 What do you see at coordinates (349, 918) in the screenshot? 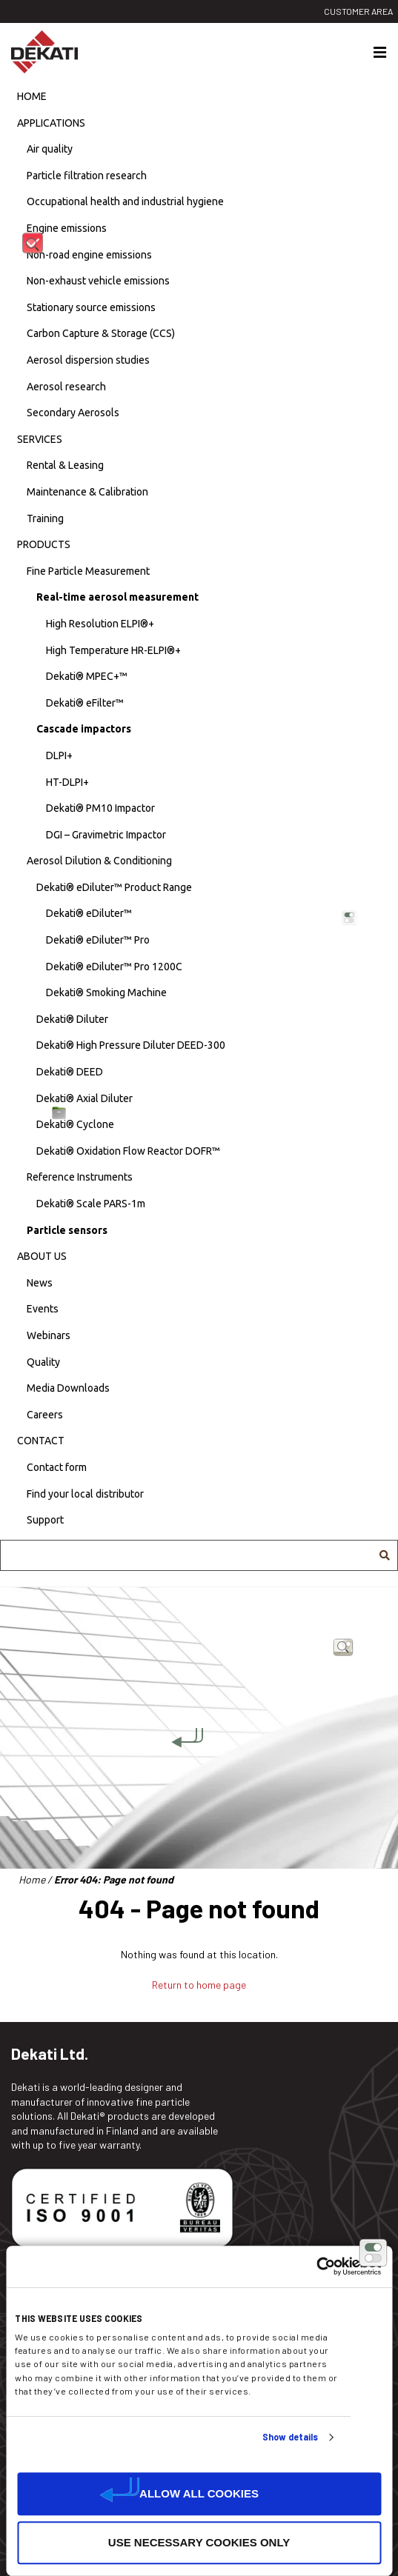
I see `open gnome tweaks to customize desktop settings` at bounding box center [349, 918].